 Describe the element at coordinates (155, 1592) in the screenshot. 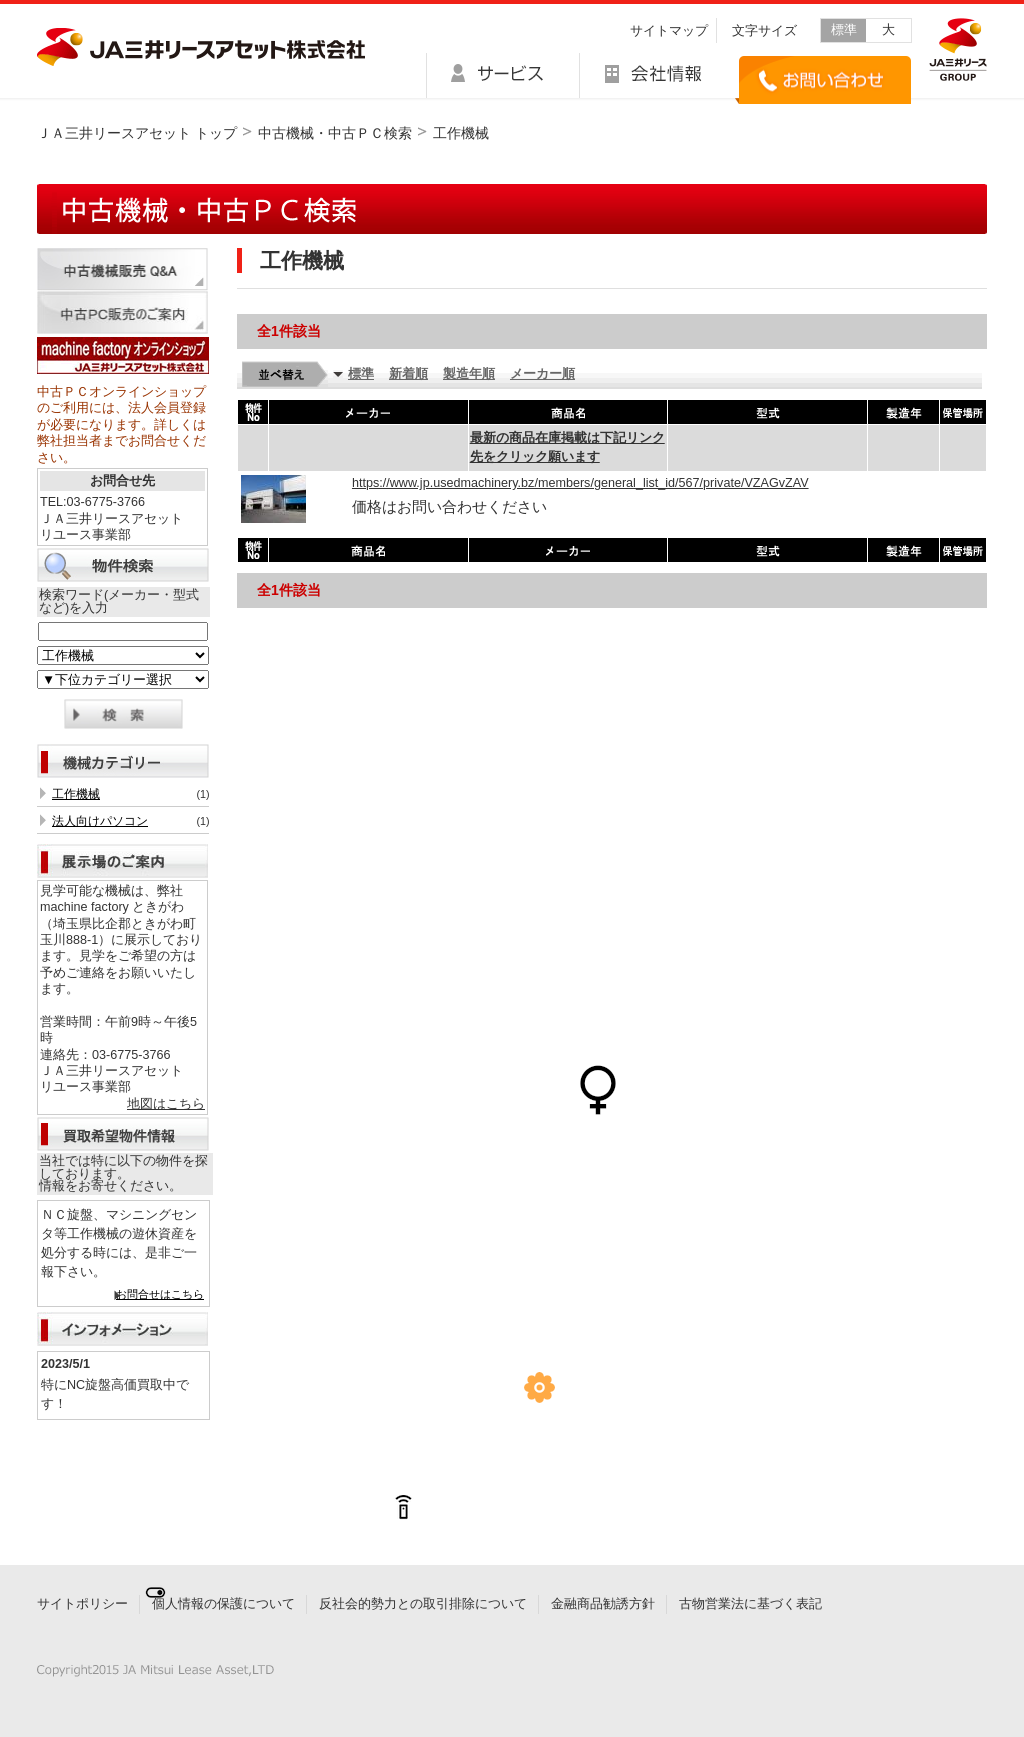

I see `toggle switch in the on/enabled state` at that location.